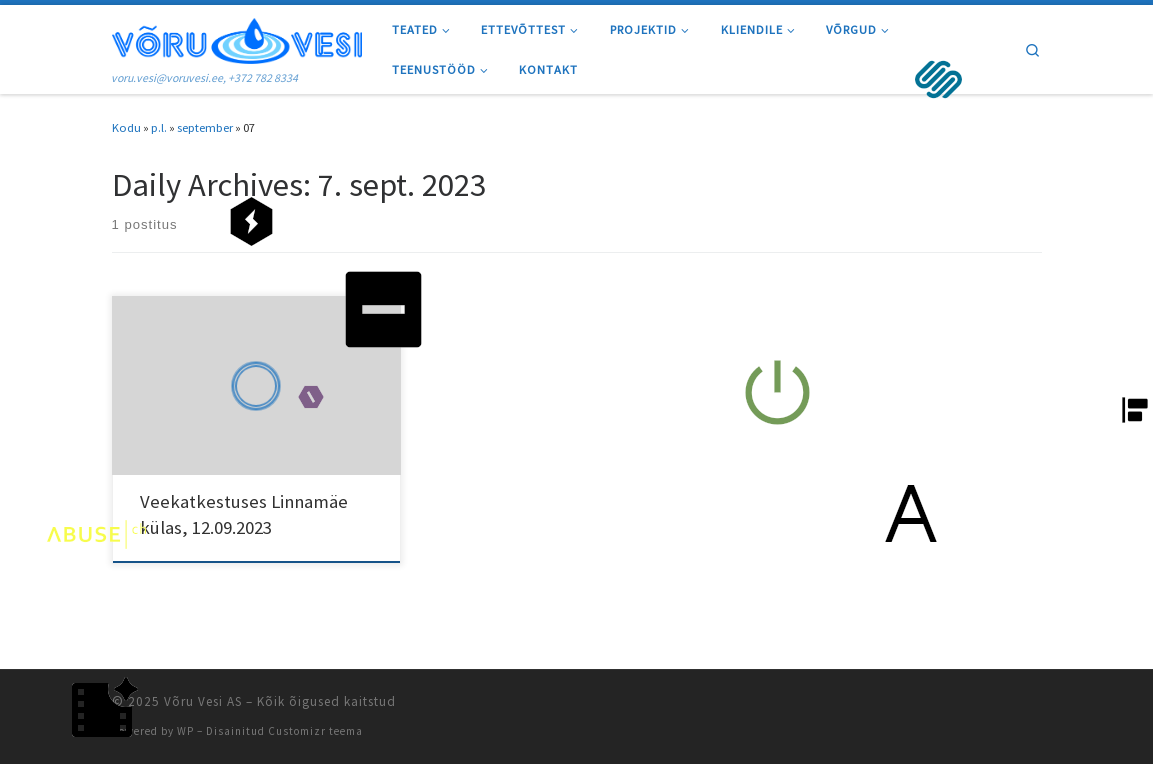 The height and width of the screenshot is (764, 1153). What do you see at coordinates (251, 221) in the screenshot?
I see `lightning network logo` at bounding box center [251, 221].